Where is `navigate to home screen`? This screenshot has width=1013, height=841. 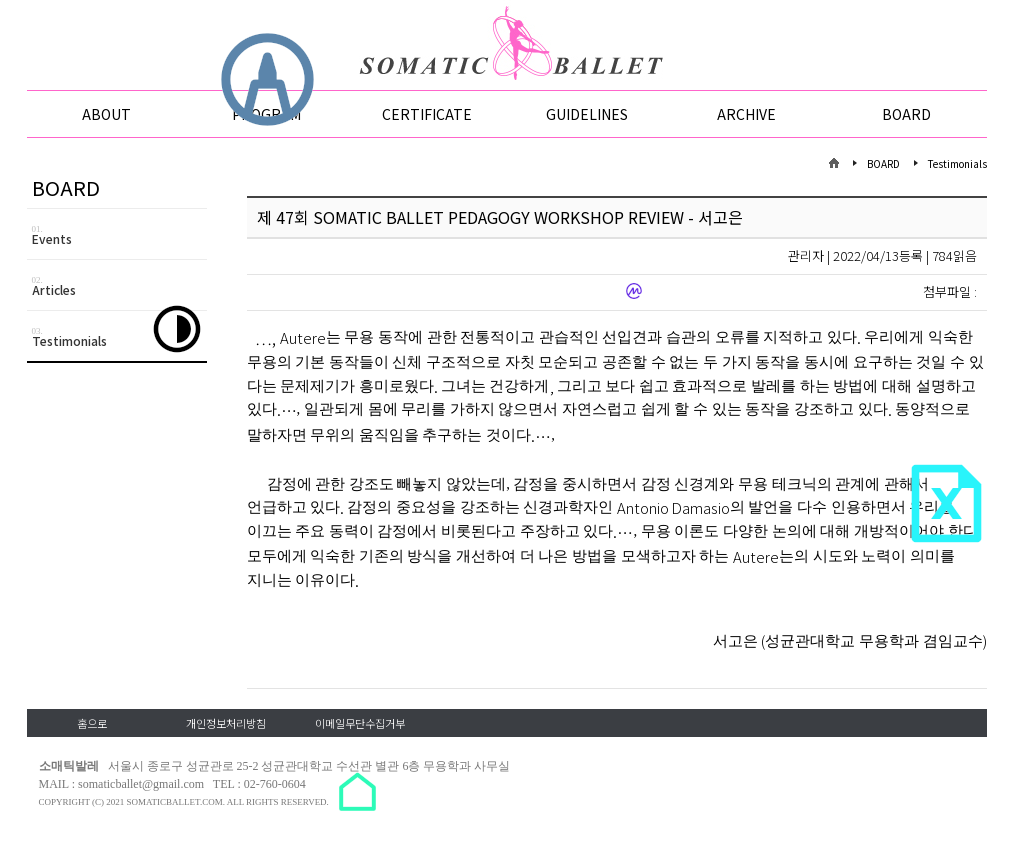
navigate to home screen is located at coordinates (357, 792).